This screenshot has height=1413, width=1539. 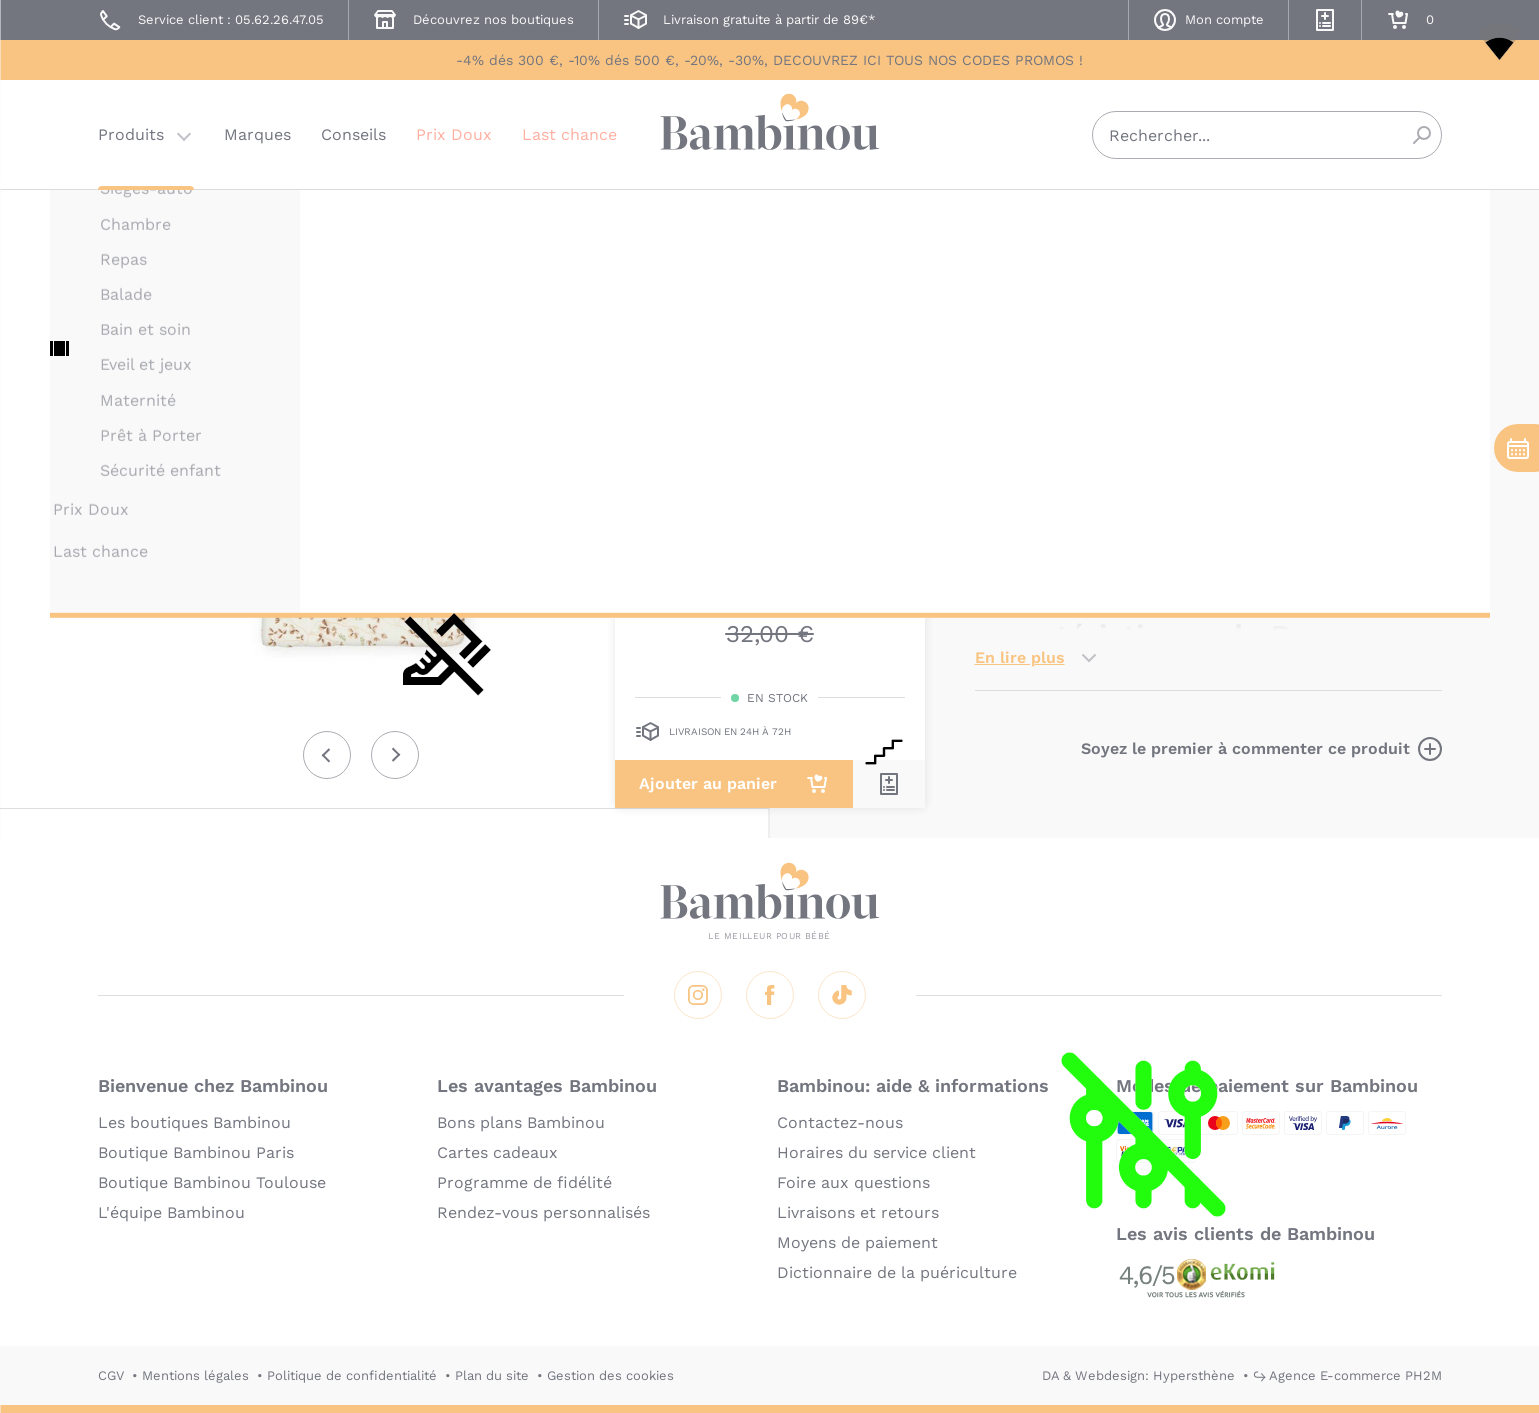 I want to click on do not step on this surface, so click(x=447, y=653).